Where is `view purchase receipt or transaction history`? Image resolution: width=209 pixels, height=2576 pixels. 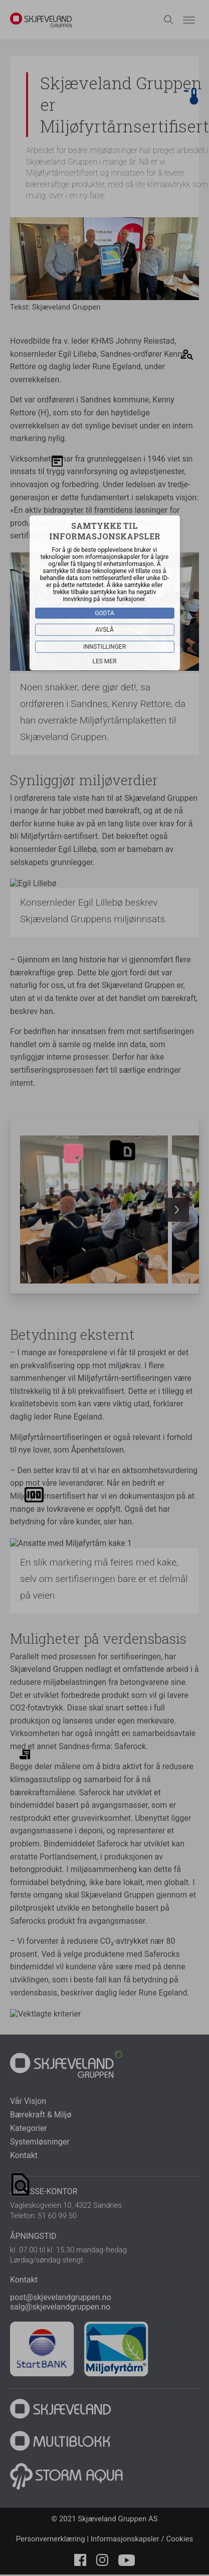 view purchase receipt or transaction history is located at coordinates (25, 1754).